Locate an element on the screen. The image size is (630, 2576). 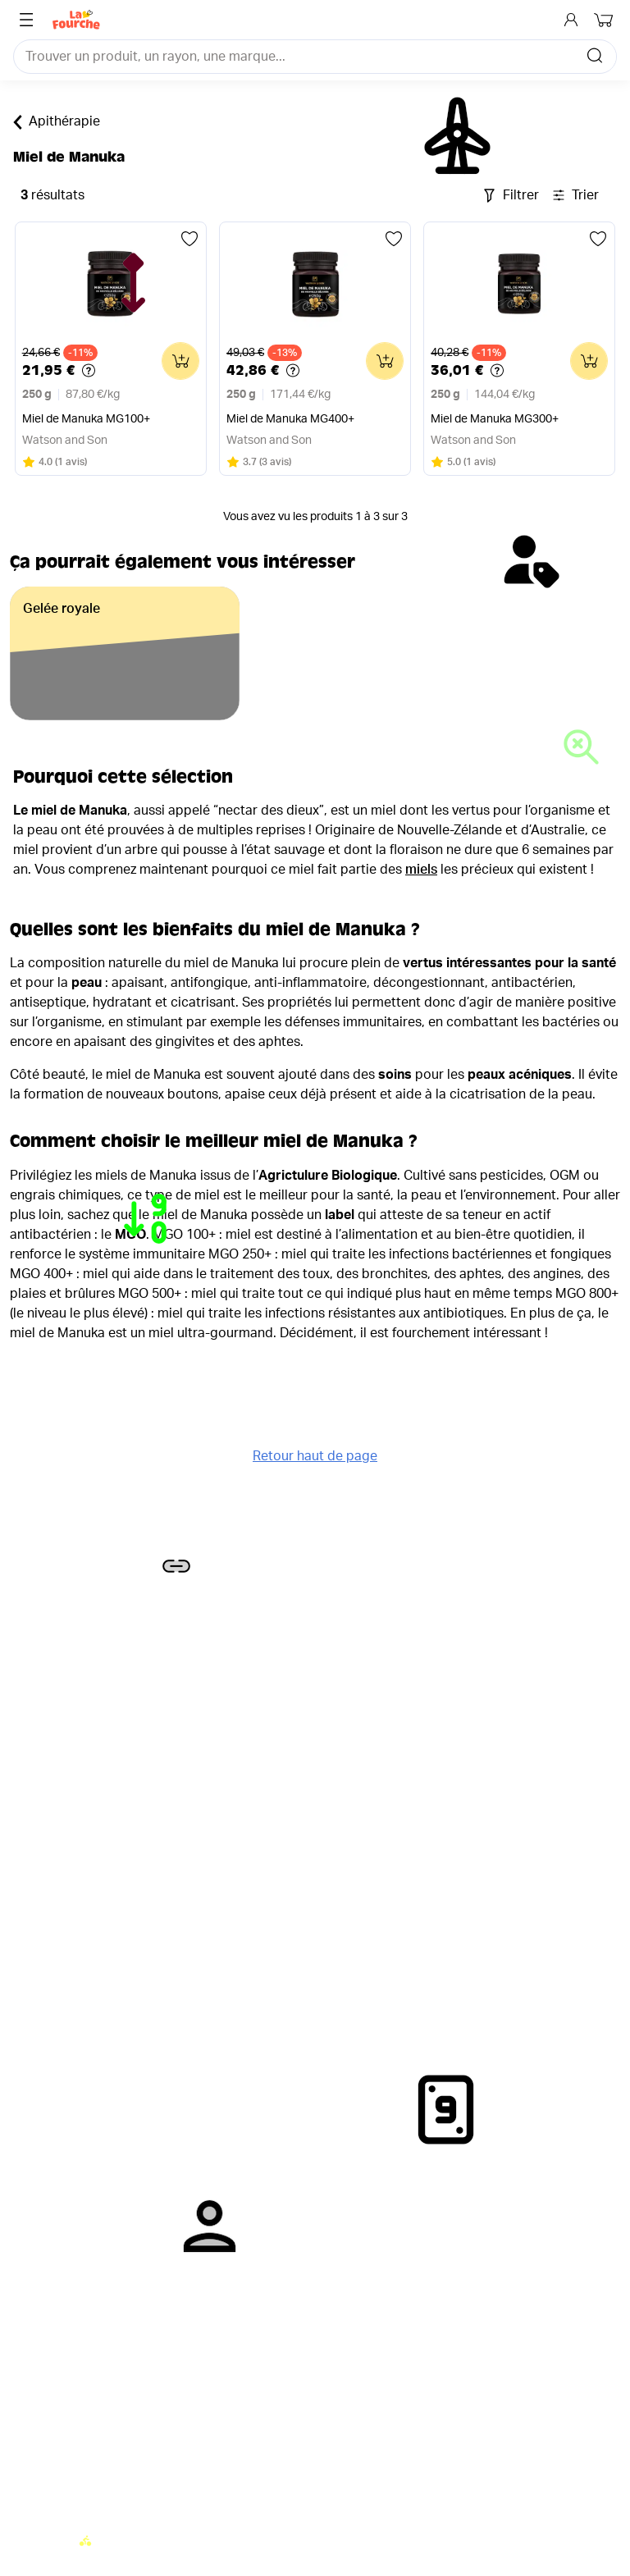
access cycling or bike route options is located at coordinates (85, 2541).